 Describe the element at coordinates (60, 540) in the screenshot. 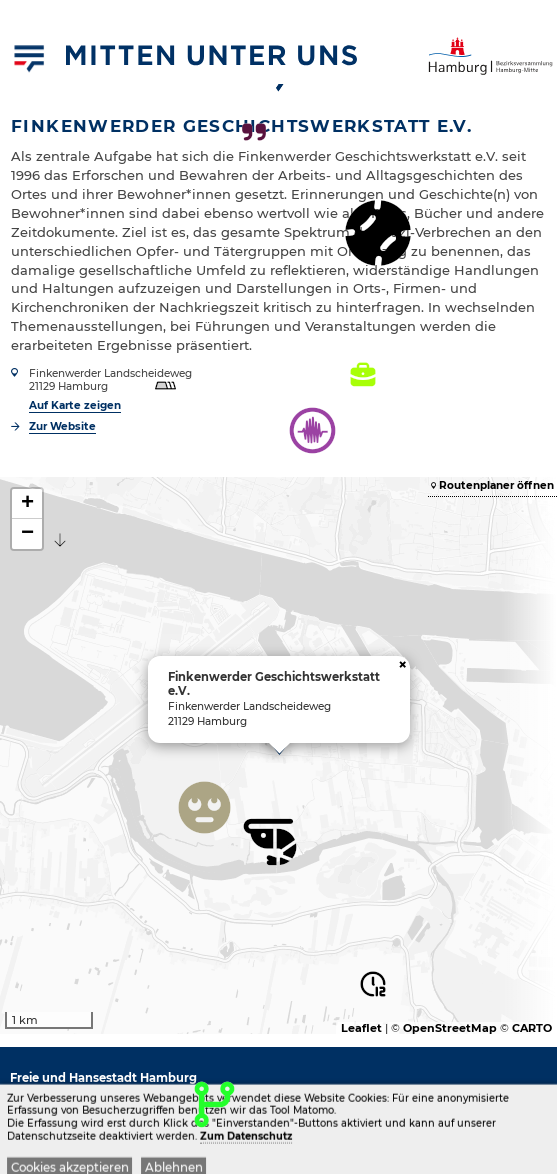

I see `scroll down or view more content` at that location.